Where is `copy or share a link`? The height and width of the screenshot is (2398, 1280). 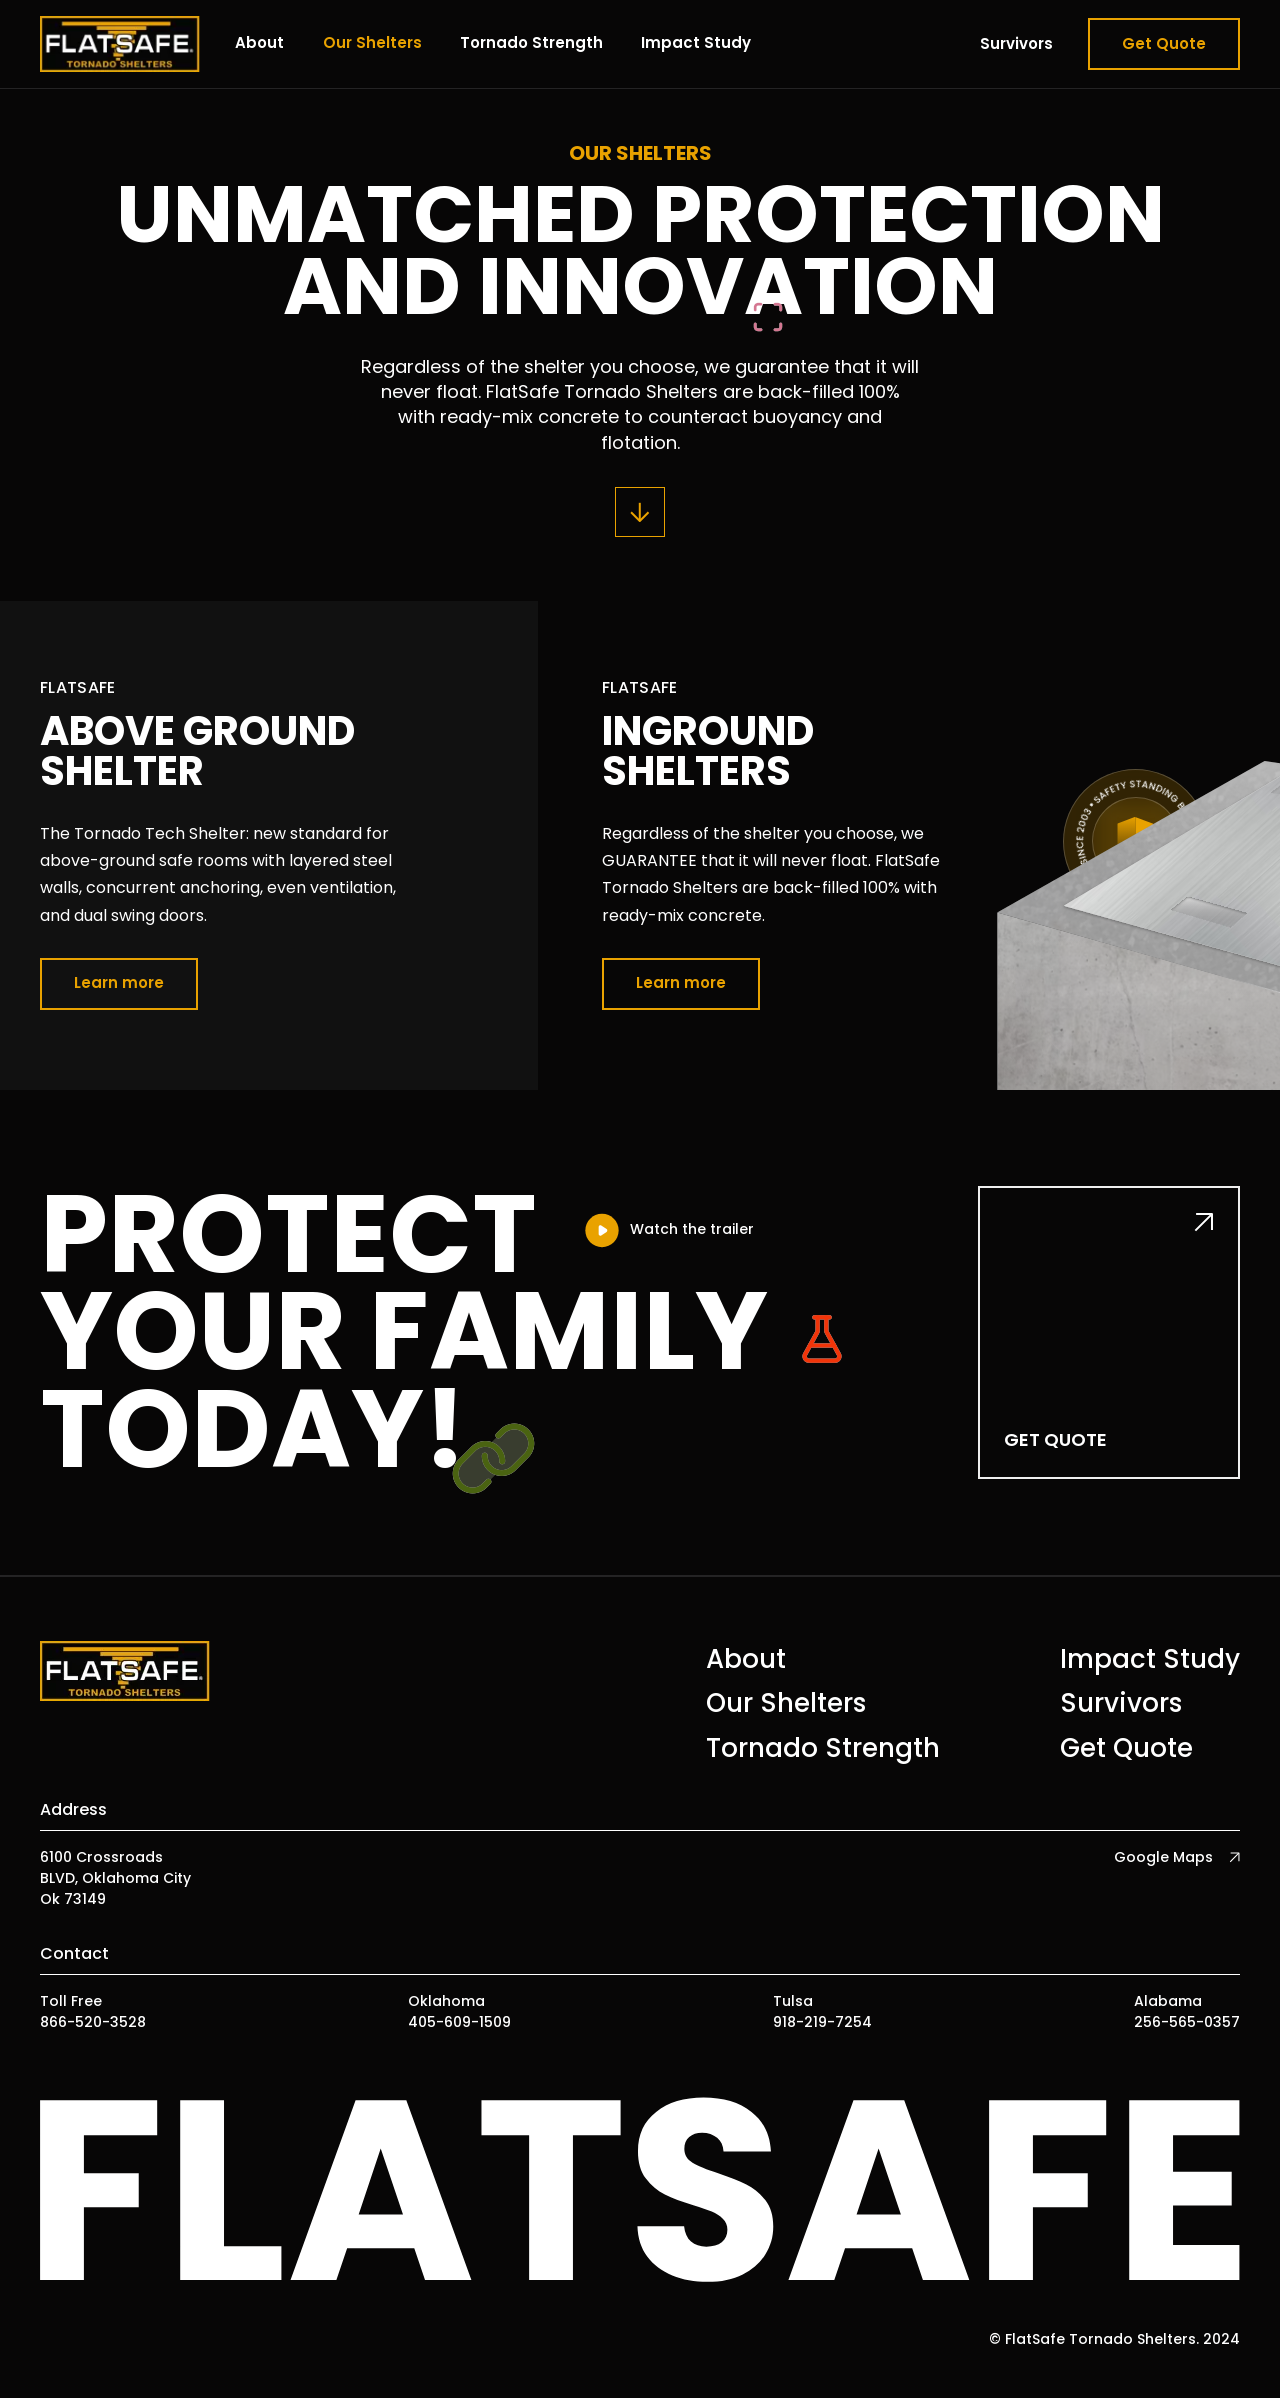 copy or share a link is located at coordinates (493, 1458).